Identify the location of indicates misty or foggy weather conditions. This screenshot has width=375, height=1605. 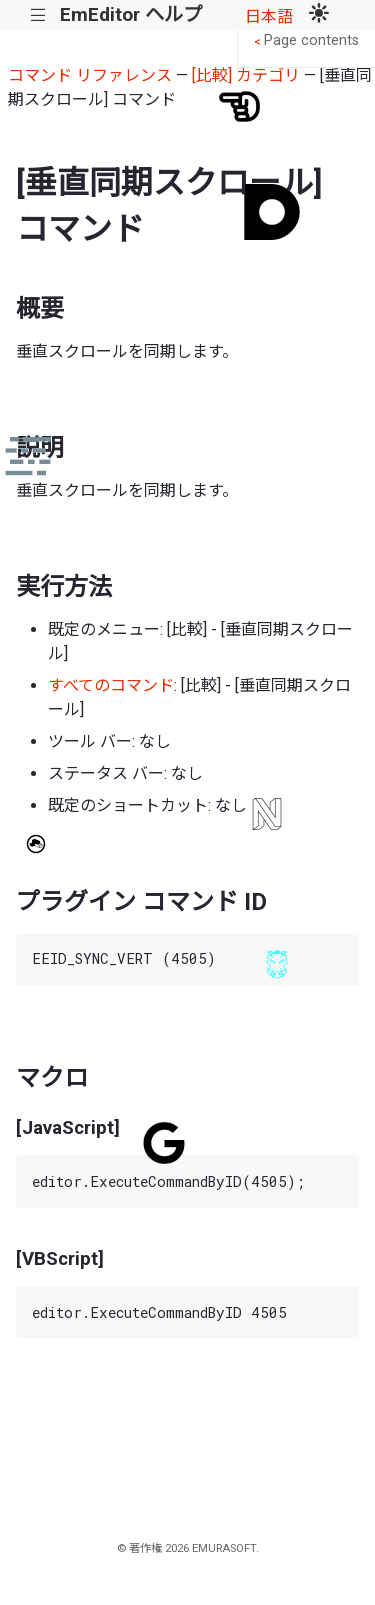
(28, 455).